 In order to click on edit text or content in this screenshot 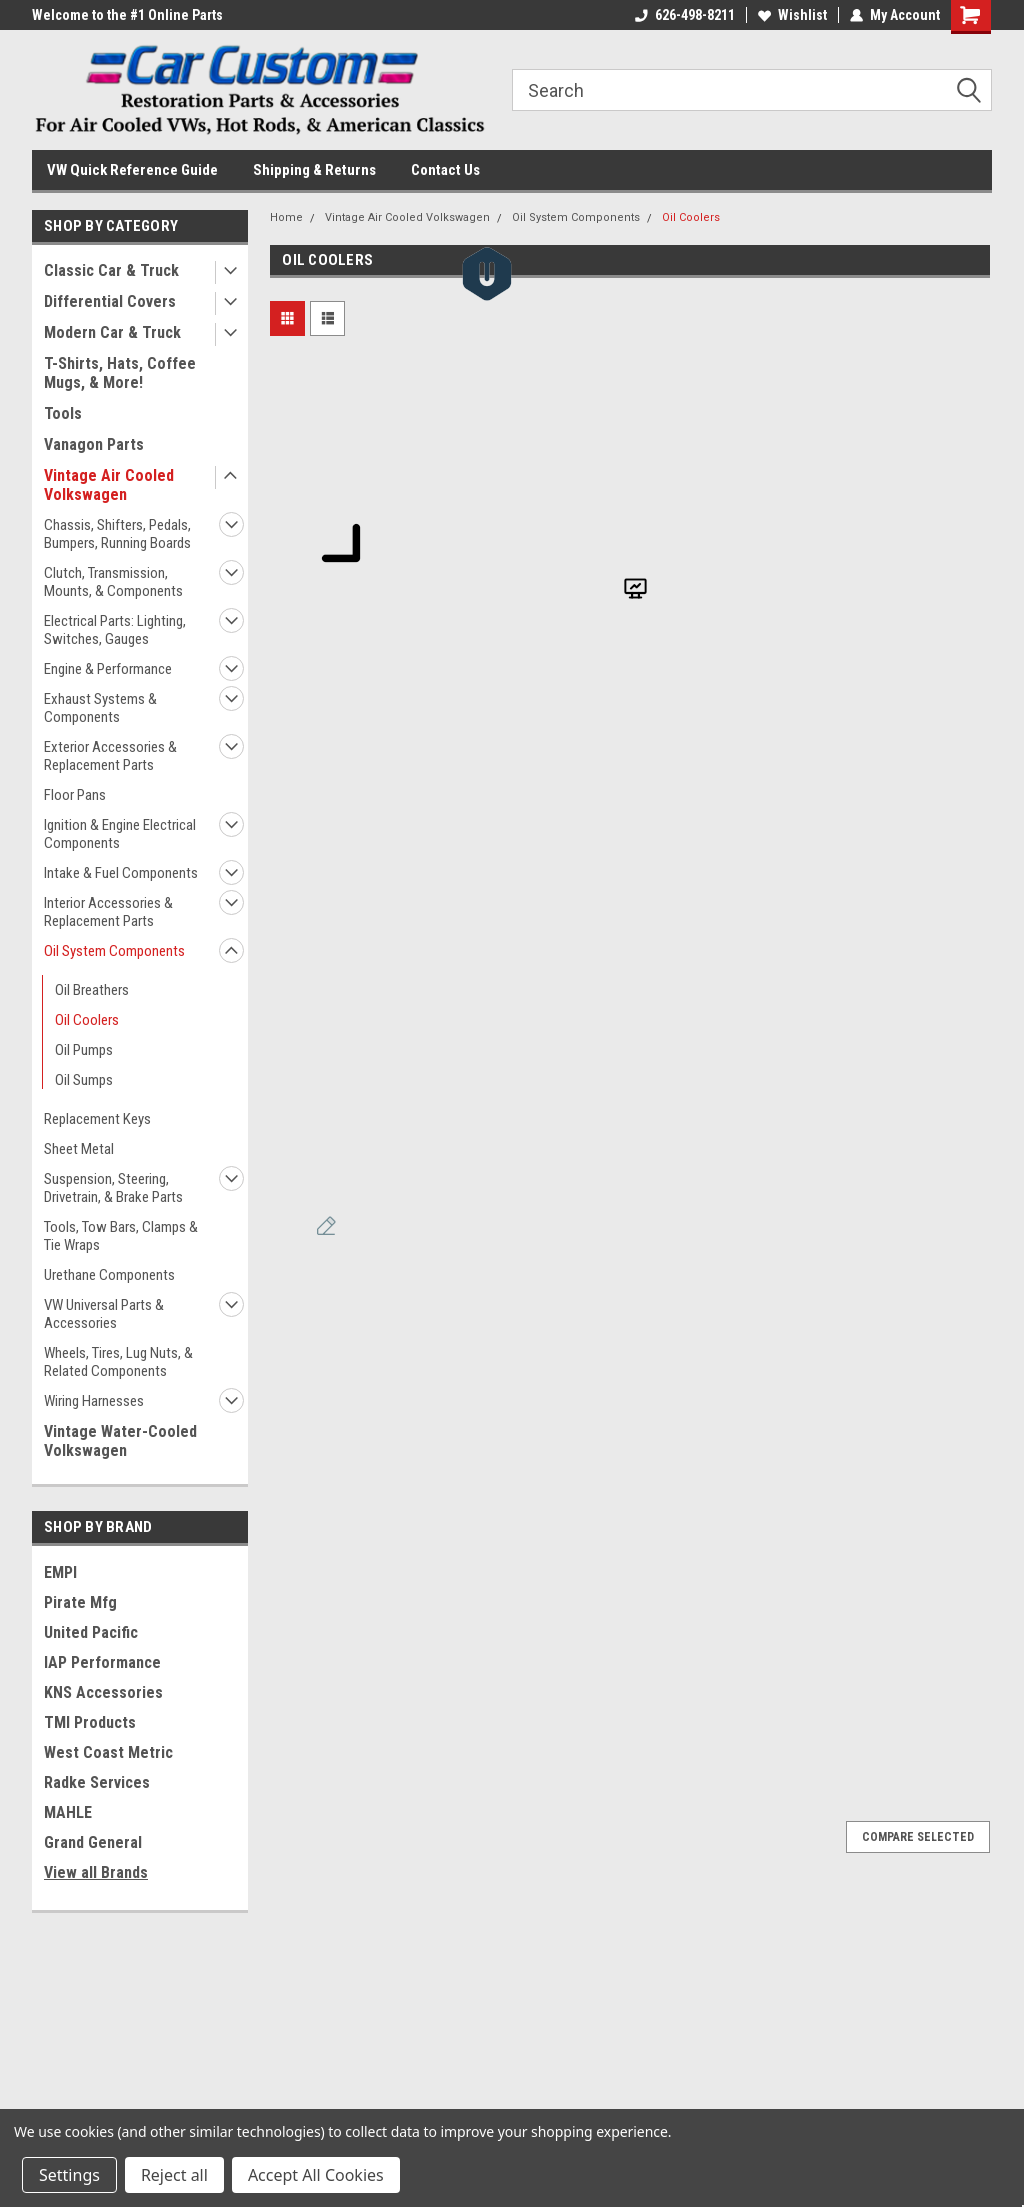, I will do `click(326, 1226)`.